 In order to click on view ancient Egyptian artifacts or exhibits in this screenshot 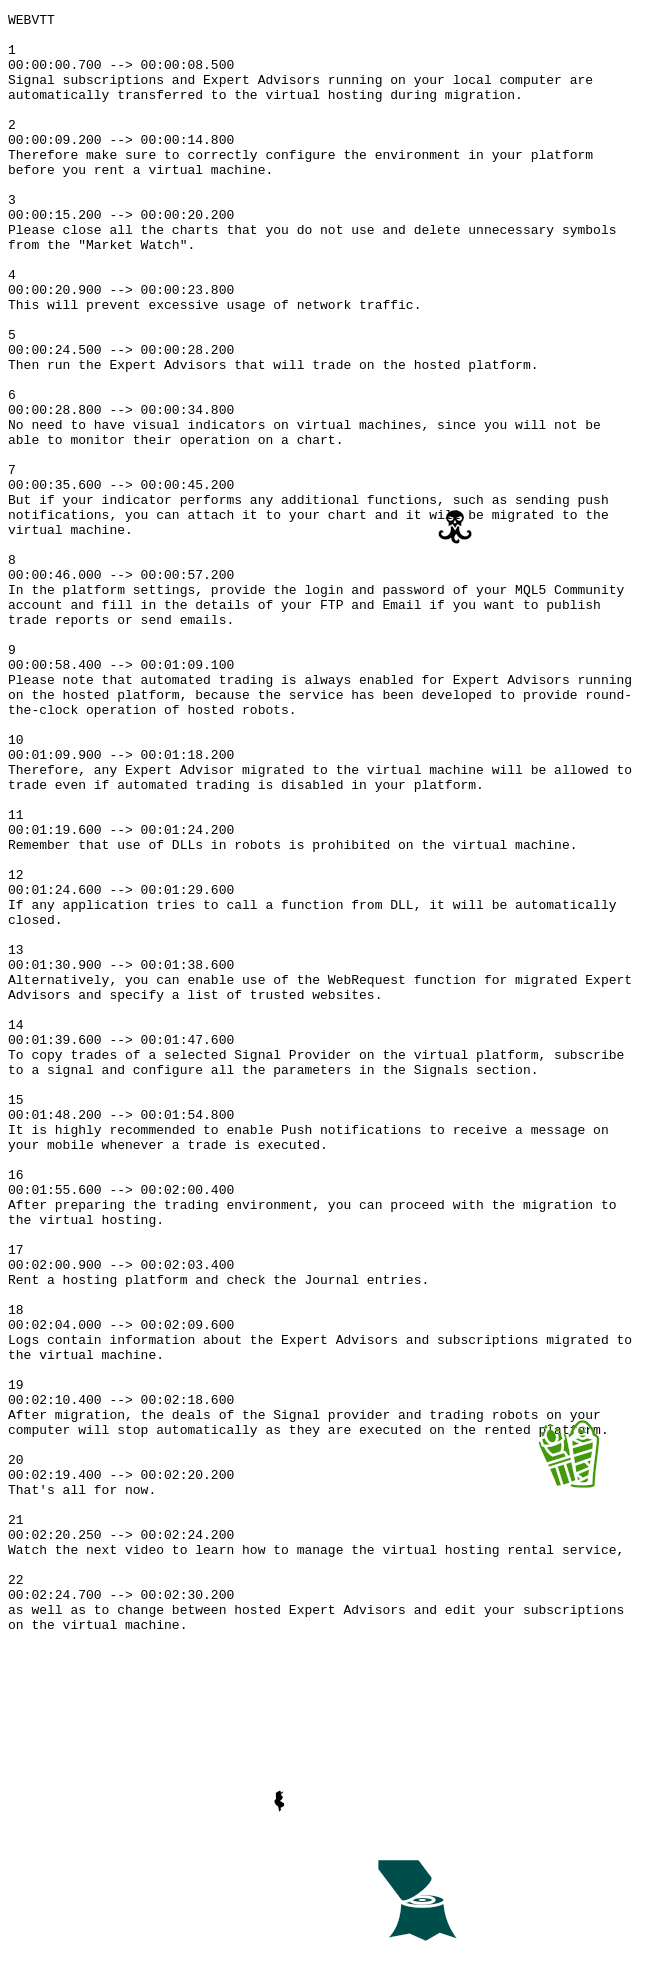, I will do `click(569, 1454)`.